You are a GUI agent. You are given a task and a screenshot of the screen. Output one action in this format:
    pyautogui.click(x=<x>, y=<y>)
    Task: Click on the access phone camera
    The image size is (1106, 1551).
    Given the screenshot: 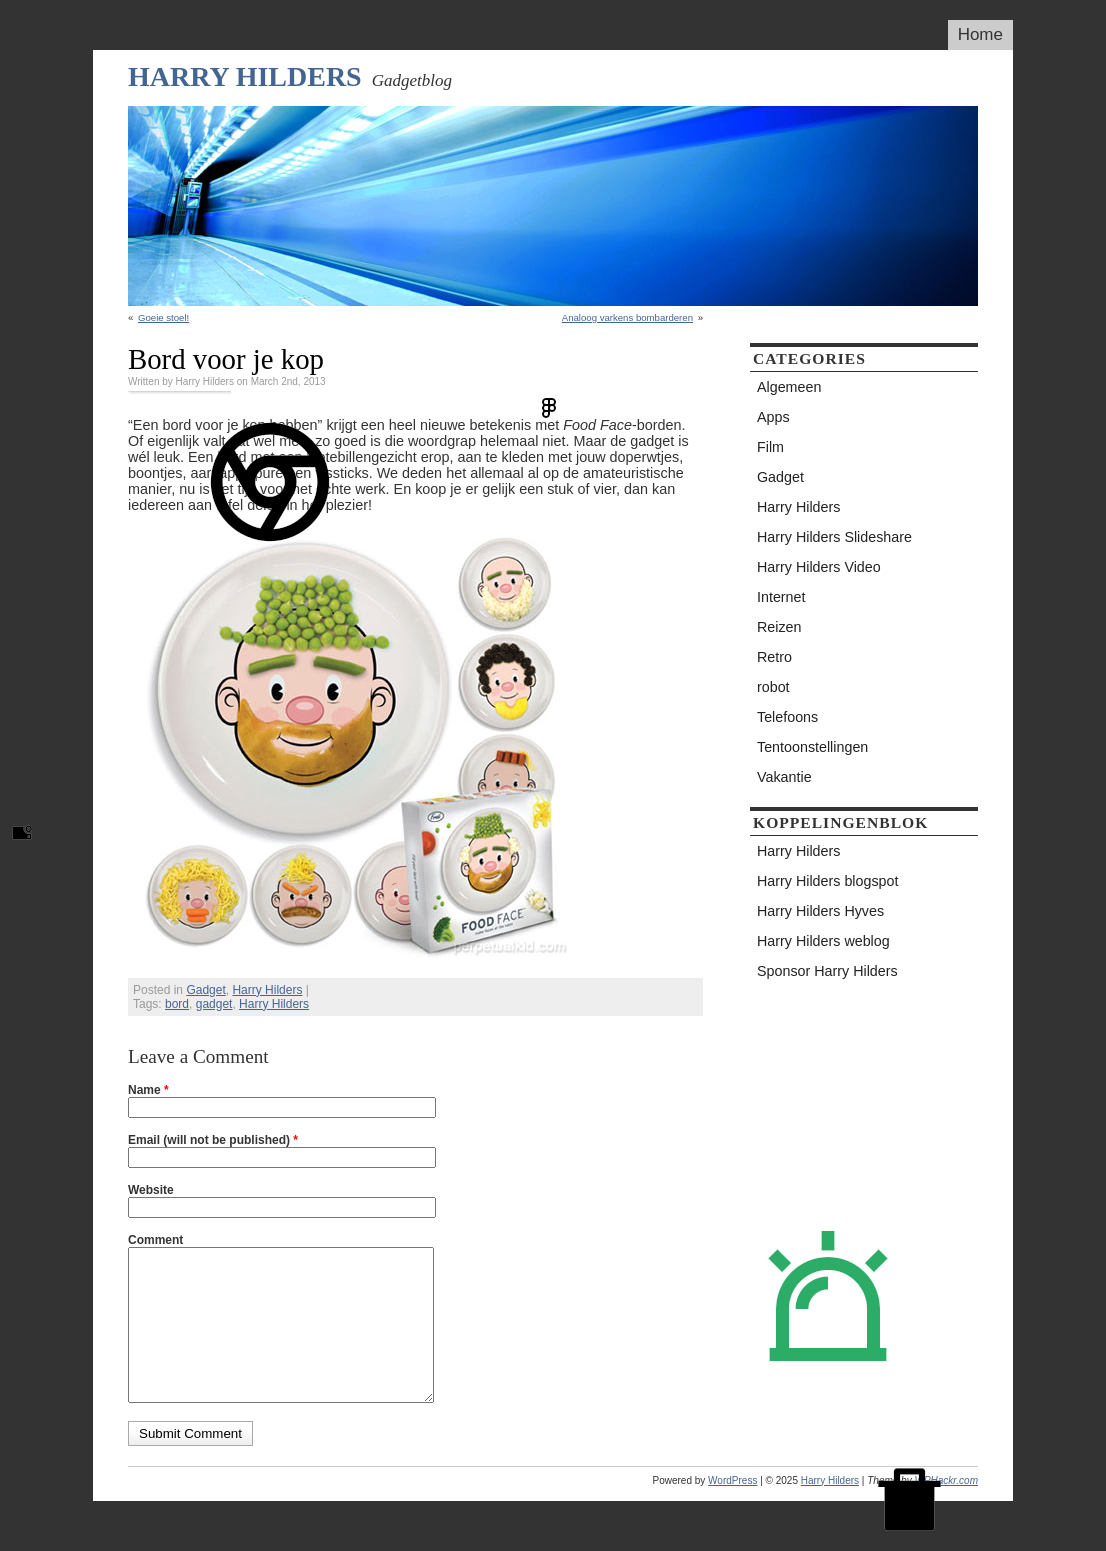 What is the action you would take?
    pyautogui.click(x=22, y=833)
    